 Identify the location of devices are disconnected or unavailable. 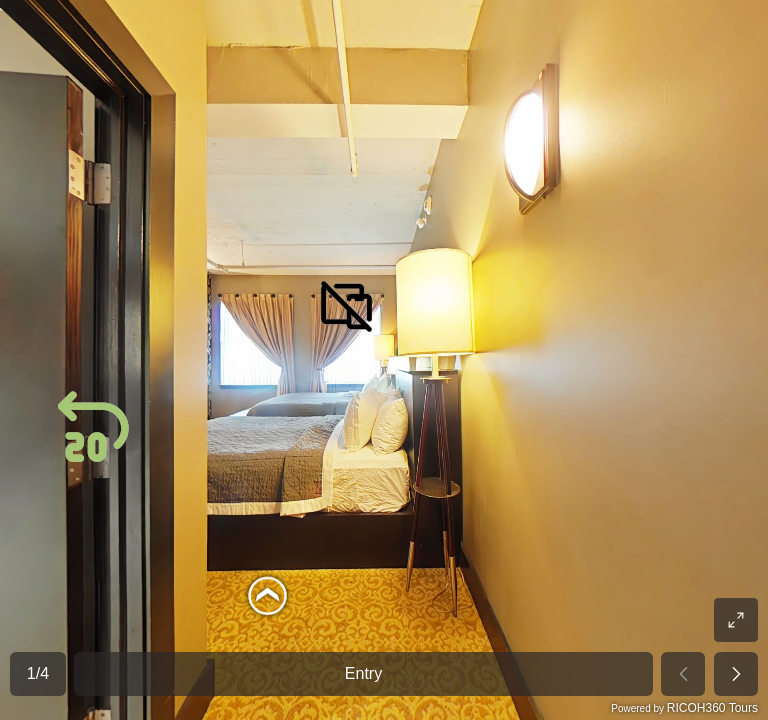
(346, 306).